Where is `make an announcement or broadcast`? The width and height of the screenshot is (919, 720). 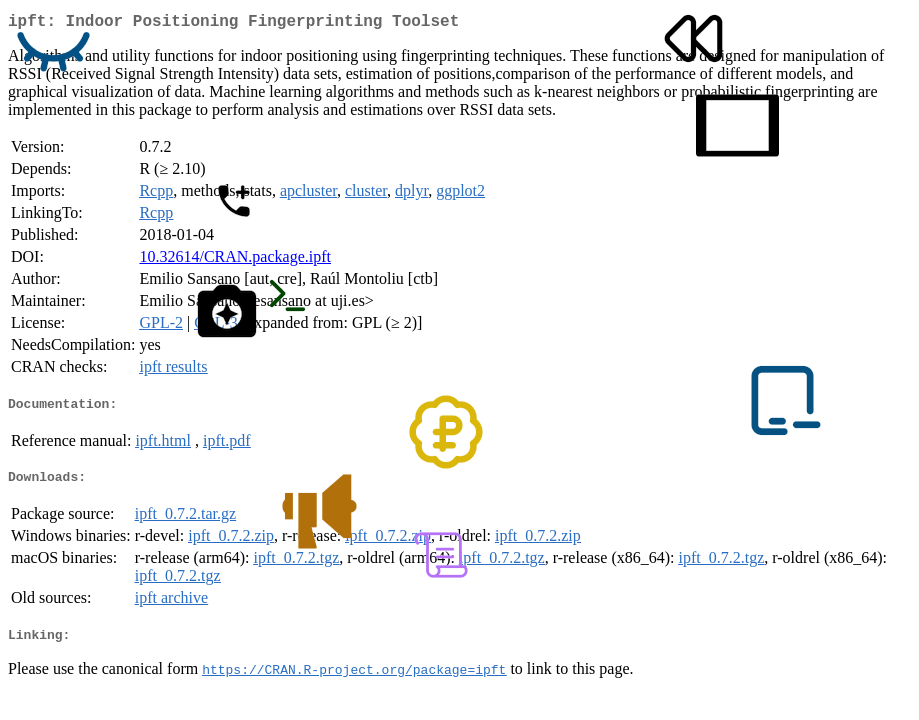
make an announcement or broadcast is located at coordinates (319, 511).